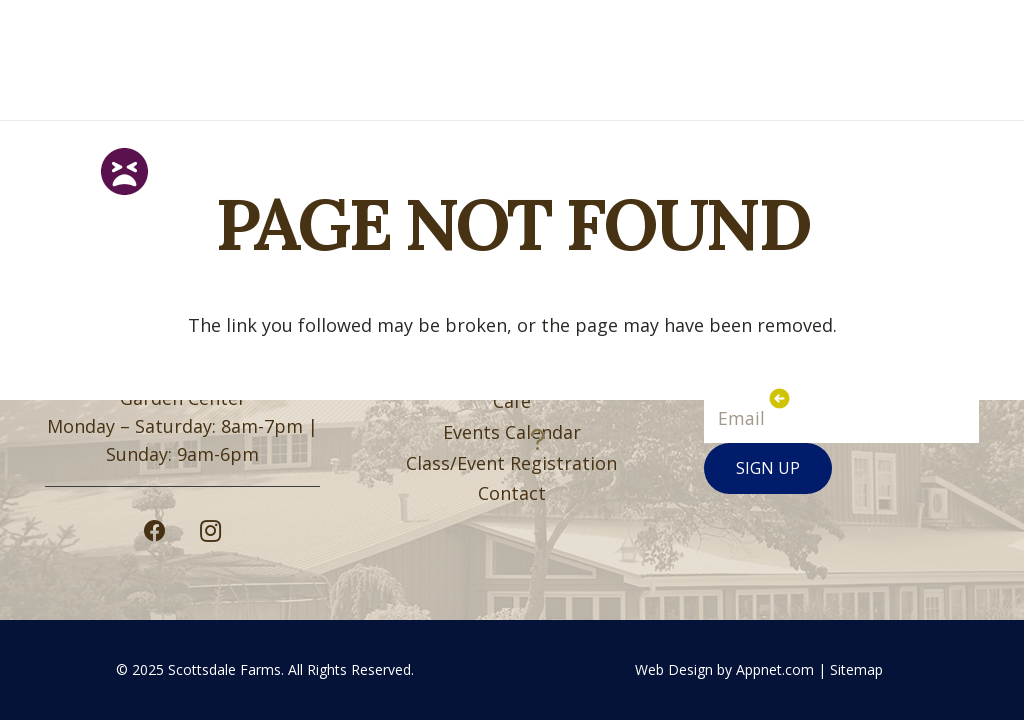 This screenshot has width=1024, height=720. I want to click on go back to the previous screen, so click(779, 398).